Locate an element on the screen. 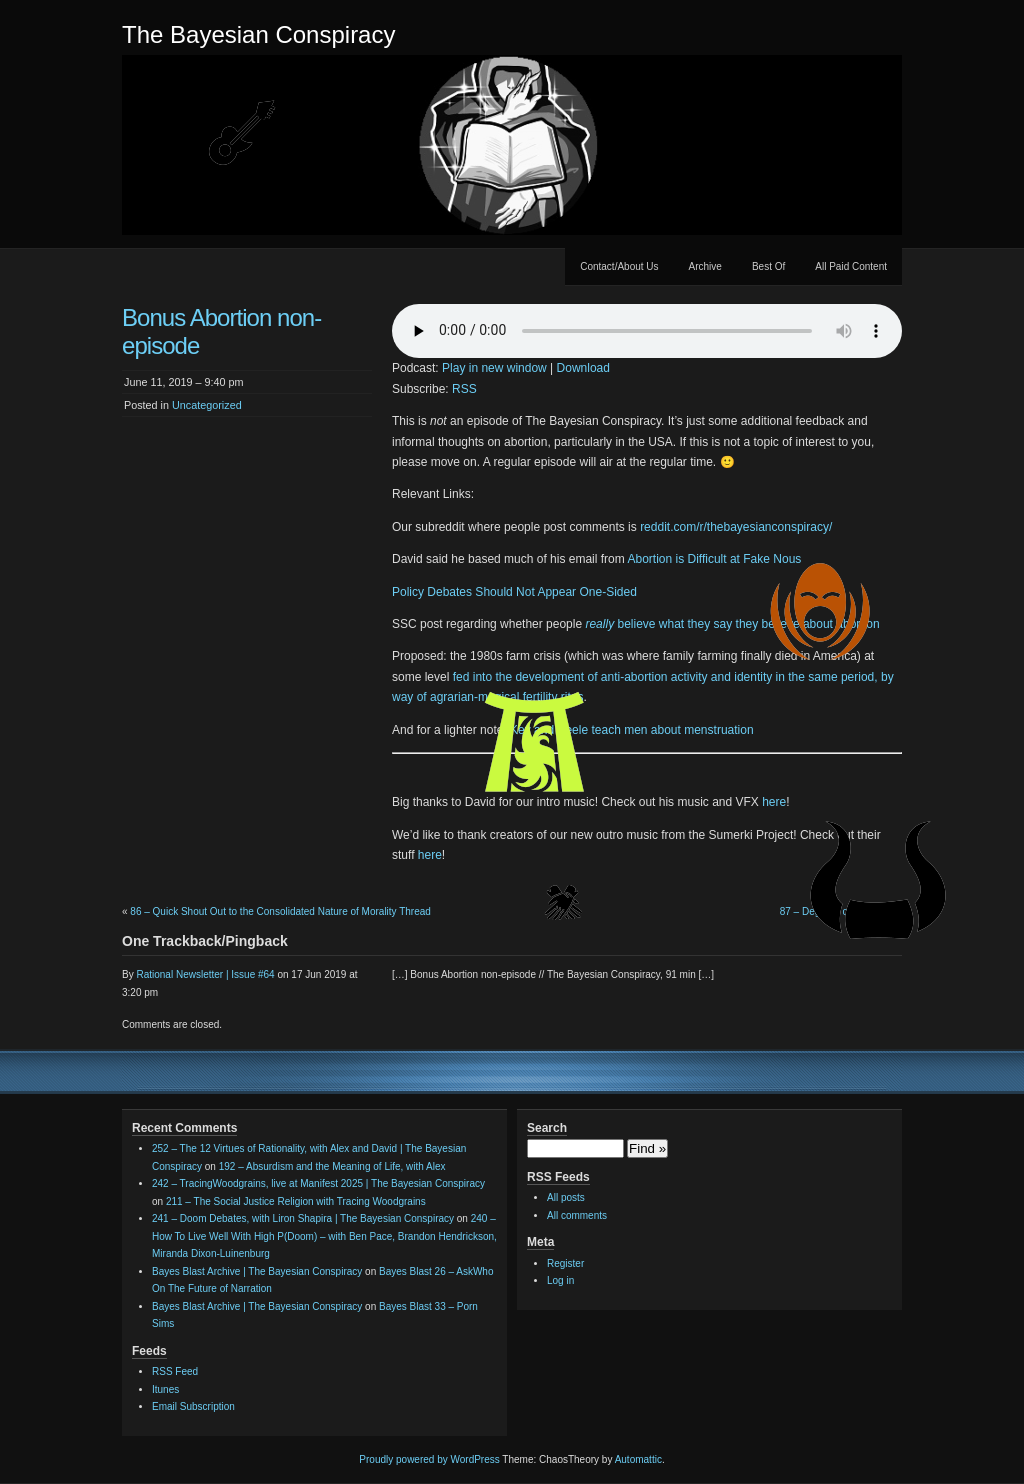  access music or audio settings is located at coordinates (242, 133).